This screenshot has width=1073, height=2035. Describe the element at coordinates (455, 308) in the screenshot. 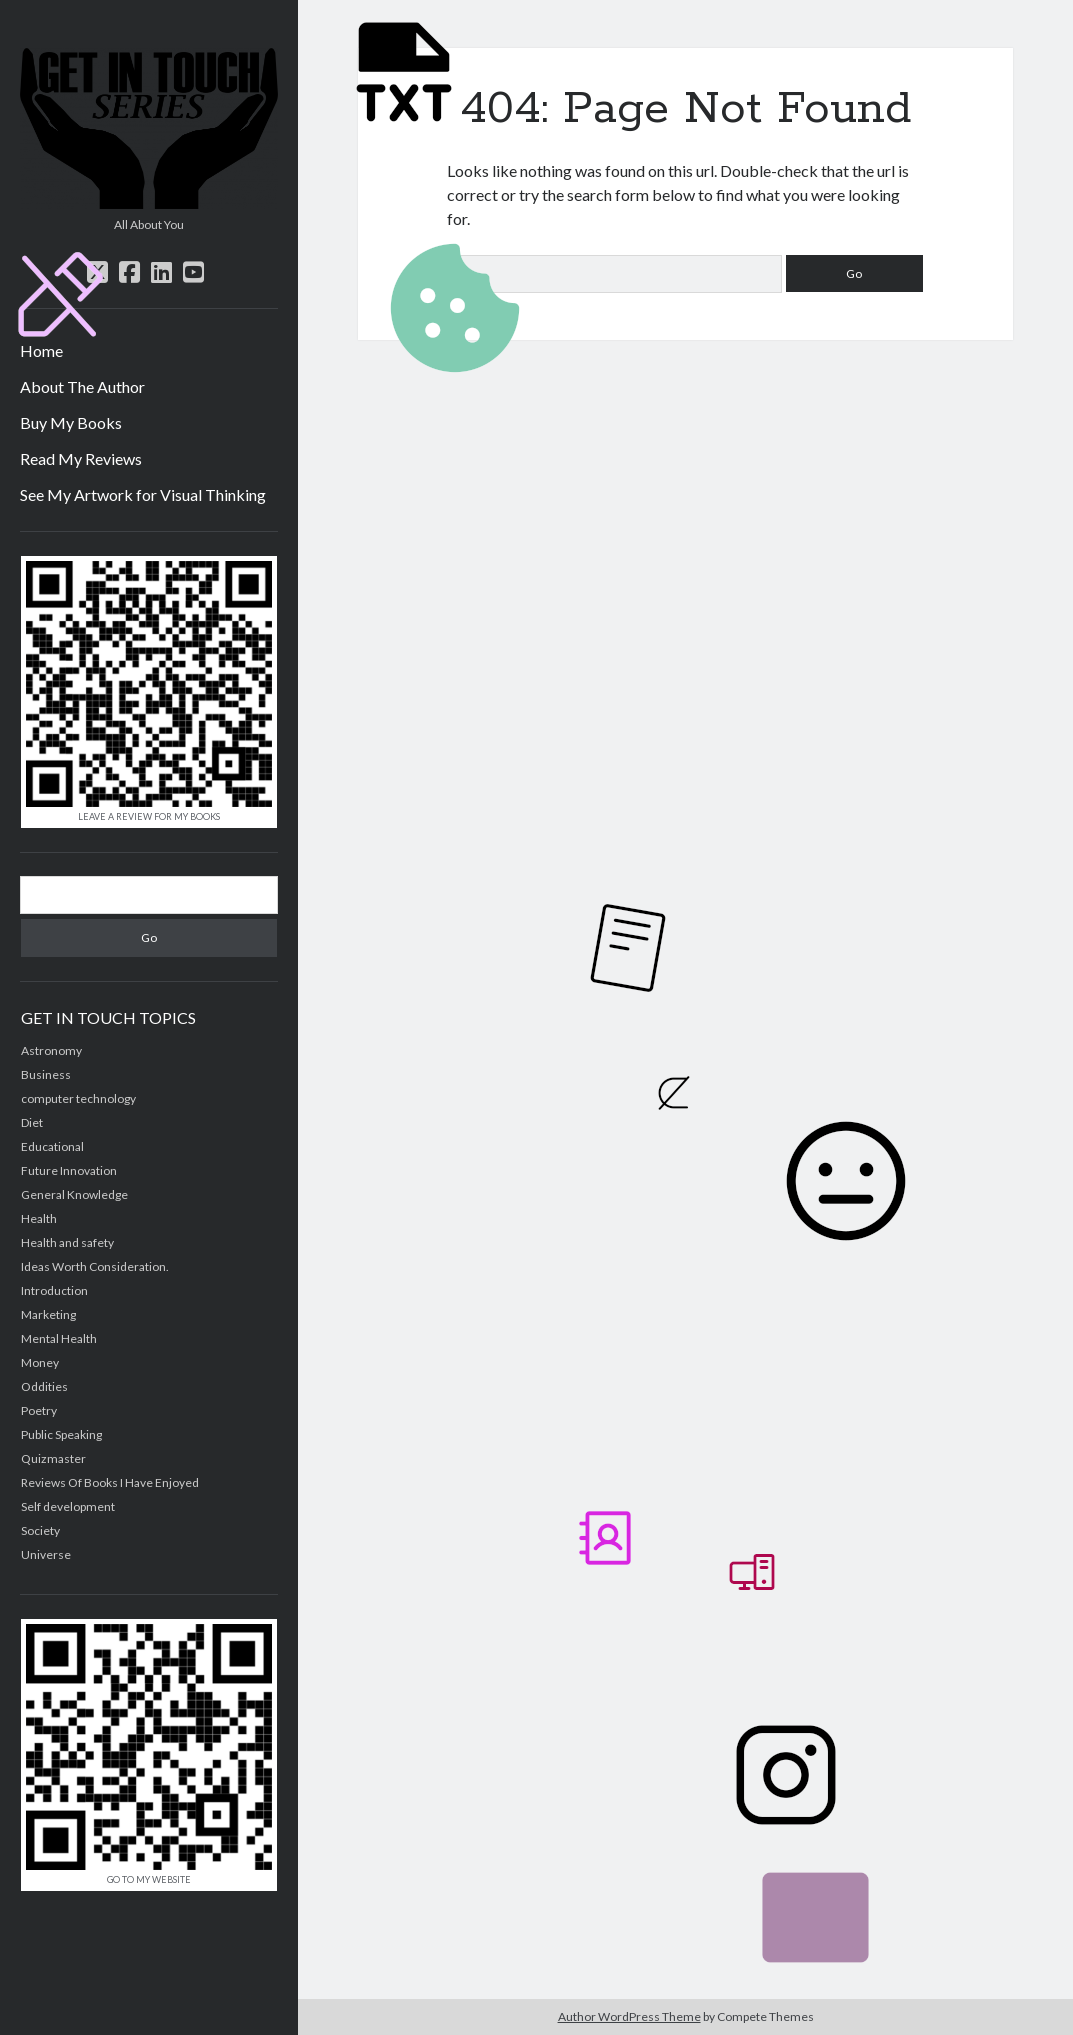

I see `manage cookie preferences` at that location.